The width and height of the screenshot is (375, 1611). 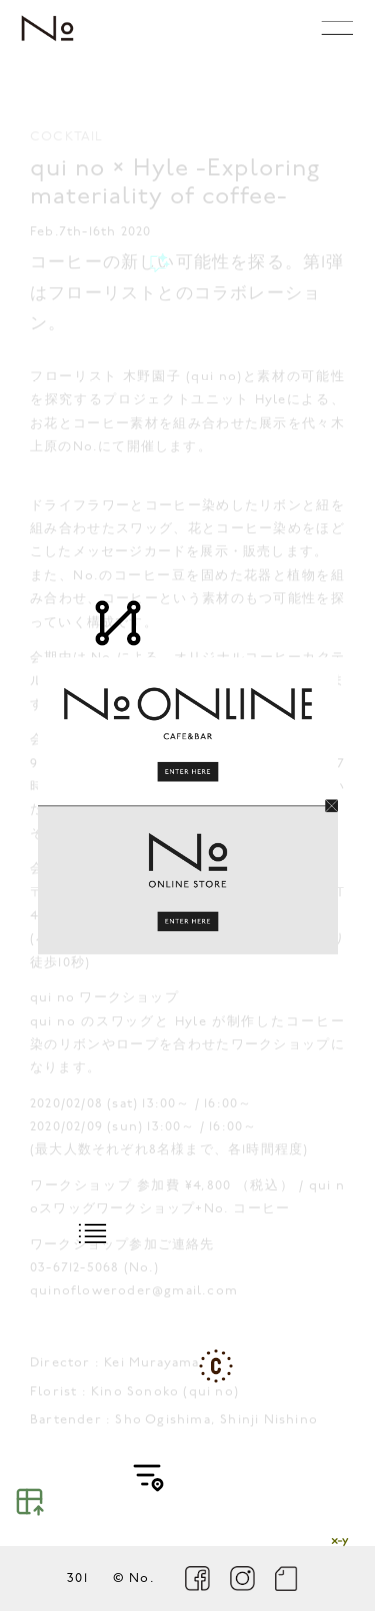 What do you see at coordinates (216, 1366) in the screenshot?
I see `indicates copyright or creative commons status` at bounding box center [216, 1366].